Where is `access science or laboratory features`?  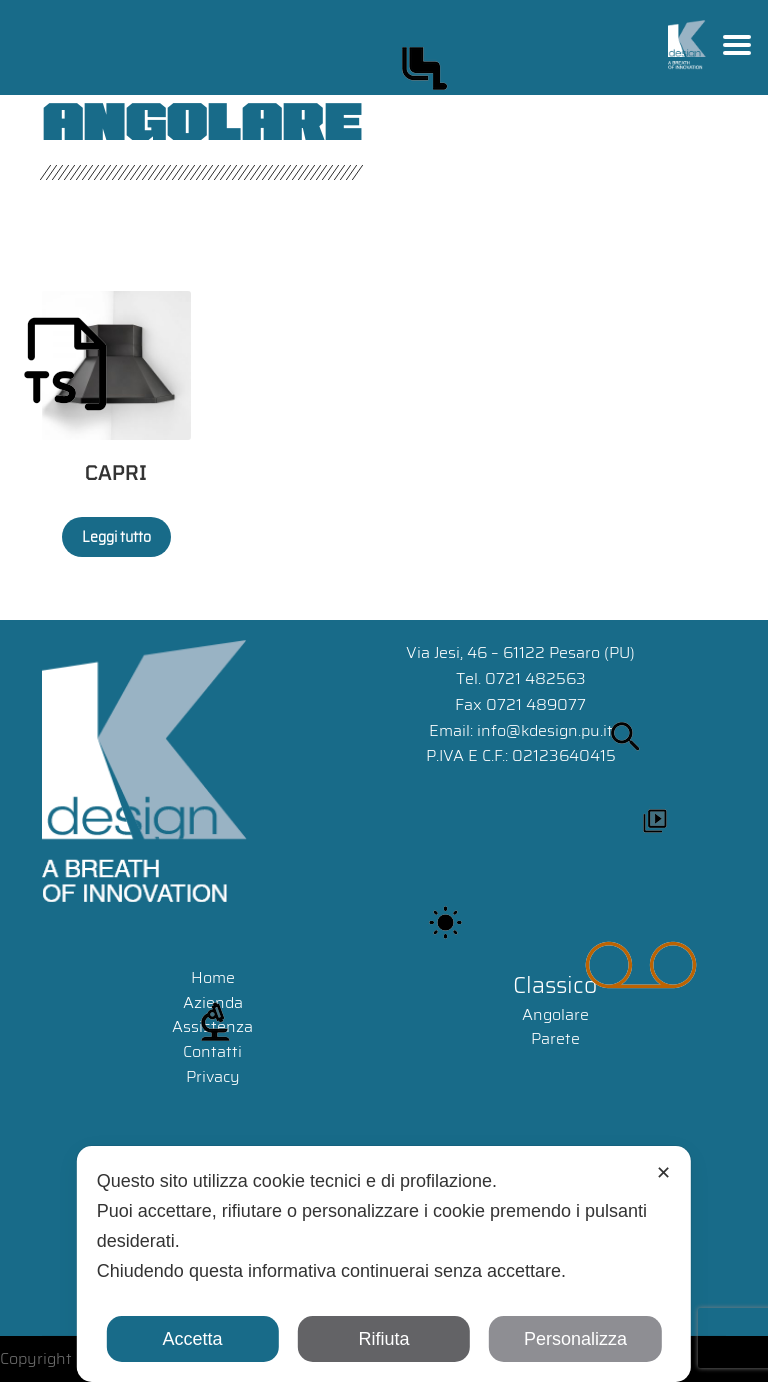 access science or laboratory features is located at coordinates (215, 1022).